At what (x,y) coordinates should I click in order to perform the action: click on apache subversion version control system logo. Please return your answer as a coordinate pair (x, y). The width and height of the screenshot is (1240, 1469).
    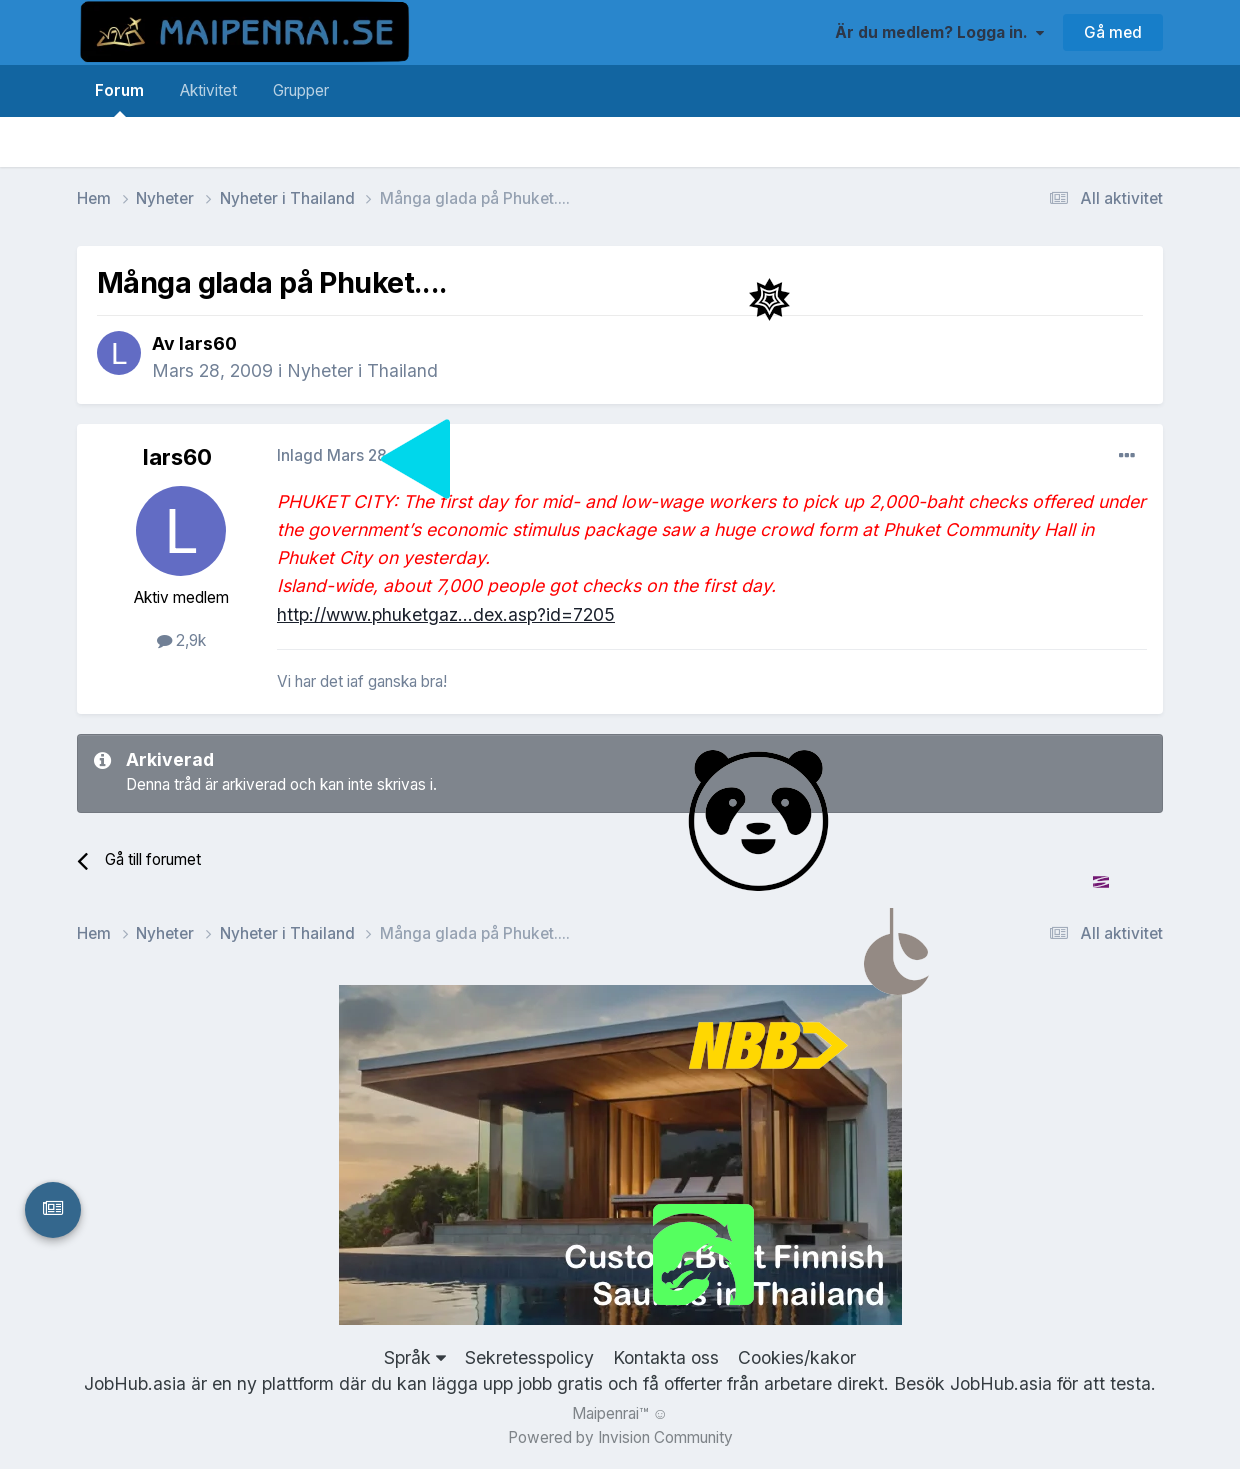
    Looking at the image, I should click on (1101, 882).